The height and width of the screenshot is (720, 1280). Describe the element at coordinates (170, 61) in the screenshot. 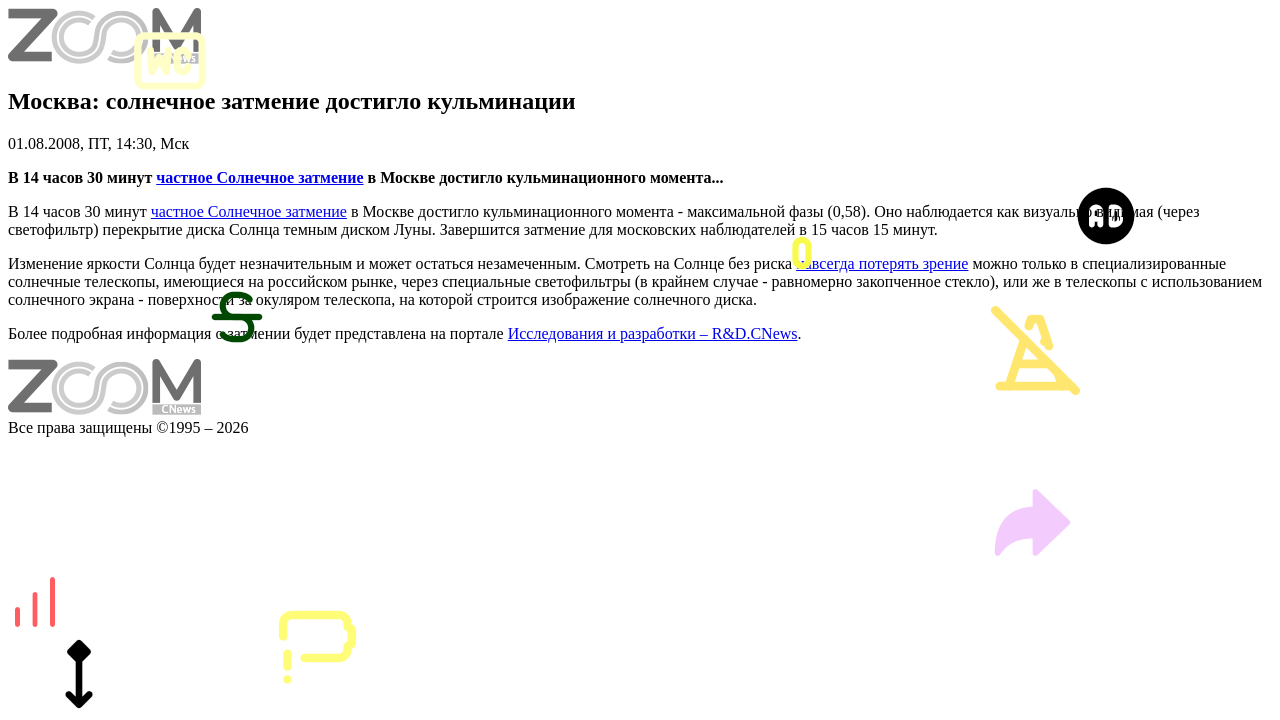

I see `indicates restroom or water closet location` at that location.